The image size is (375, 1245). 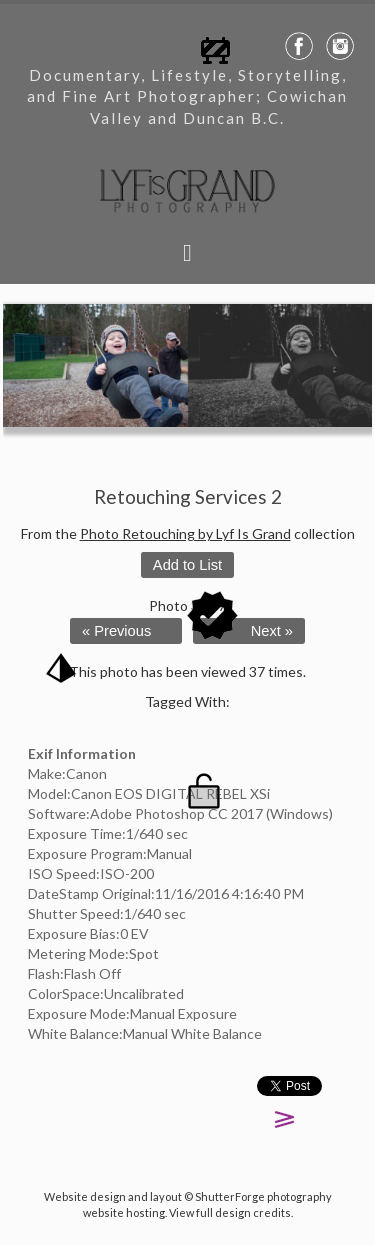 I want to click on indicates a verified account or profile, so click(x=212, y=615).